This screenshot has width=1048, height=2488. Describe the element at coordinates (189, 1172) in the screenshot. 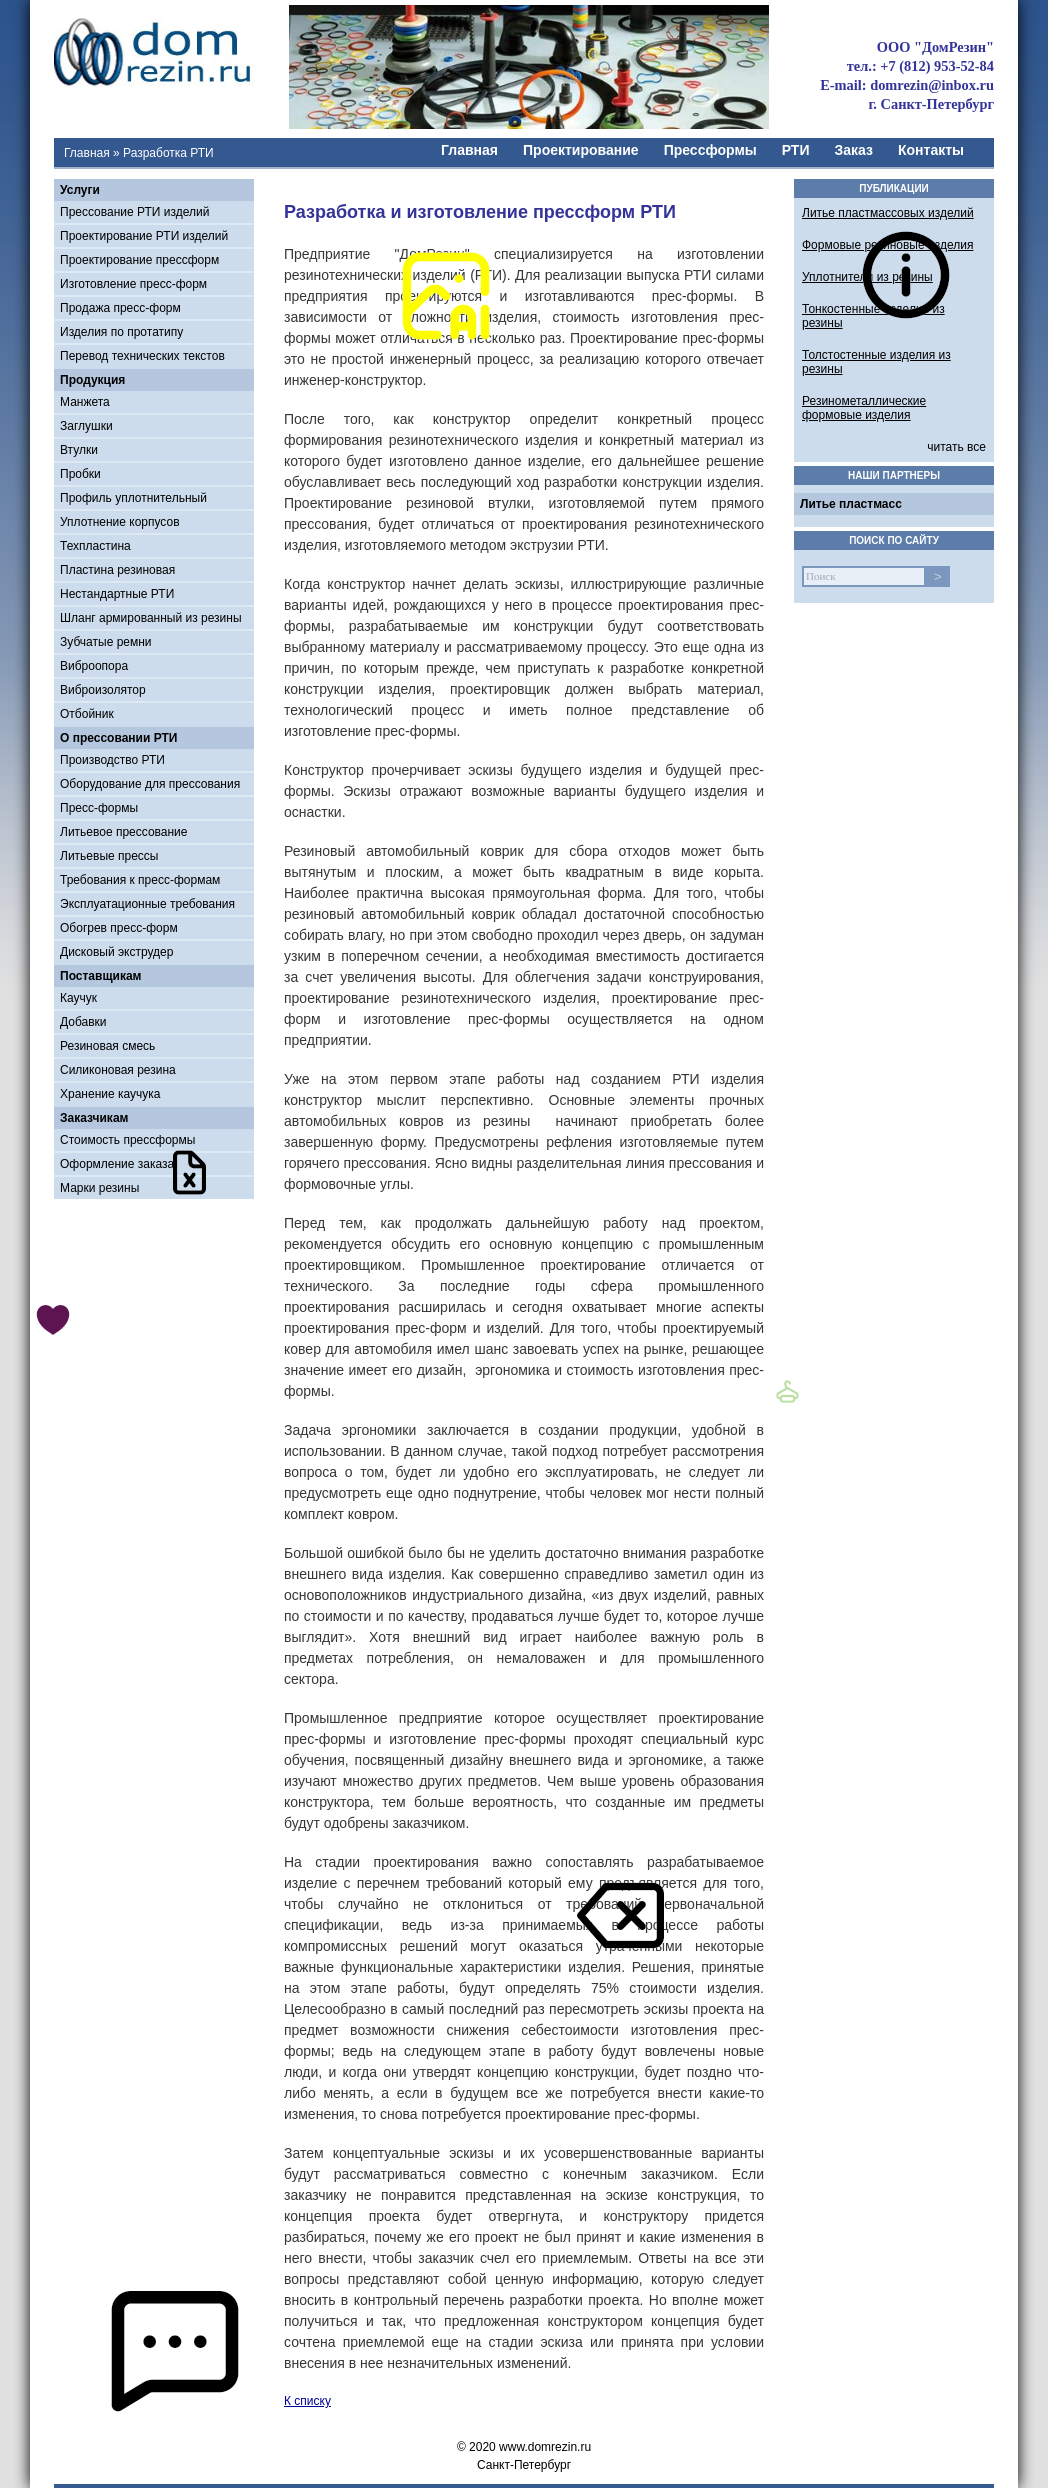

I see `open or view an excel spreadsheet` at that location.